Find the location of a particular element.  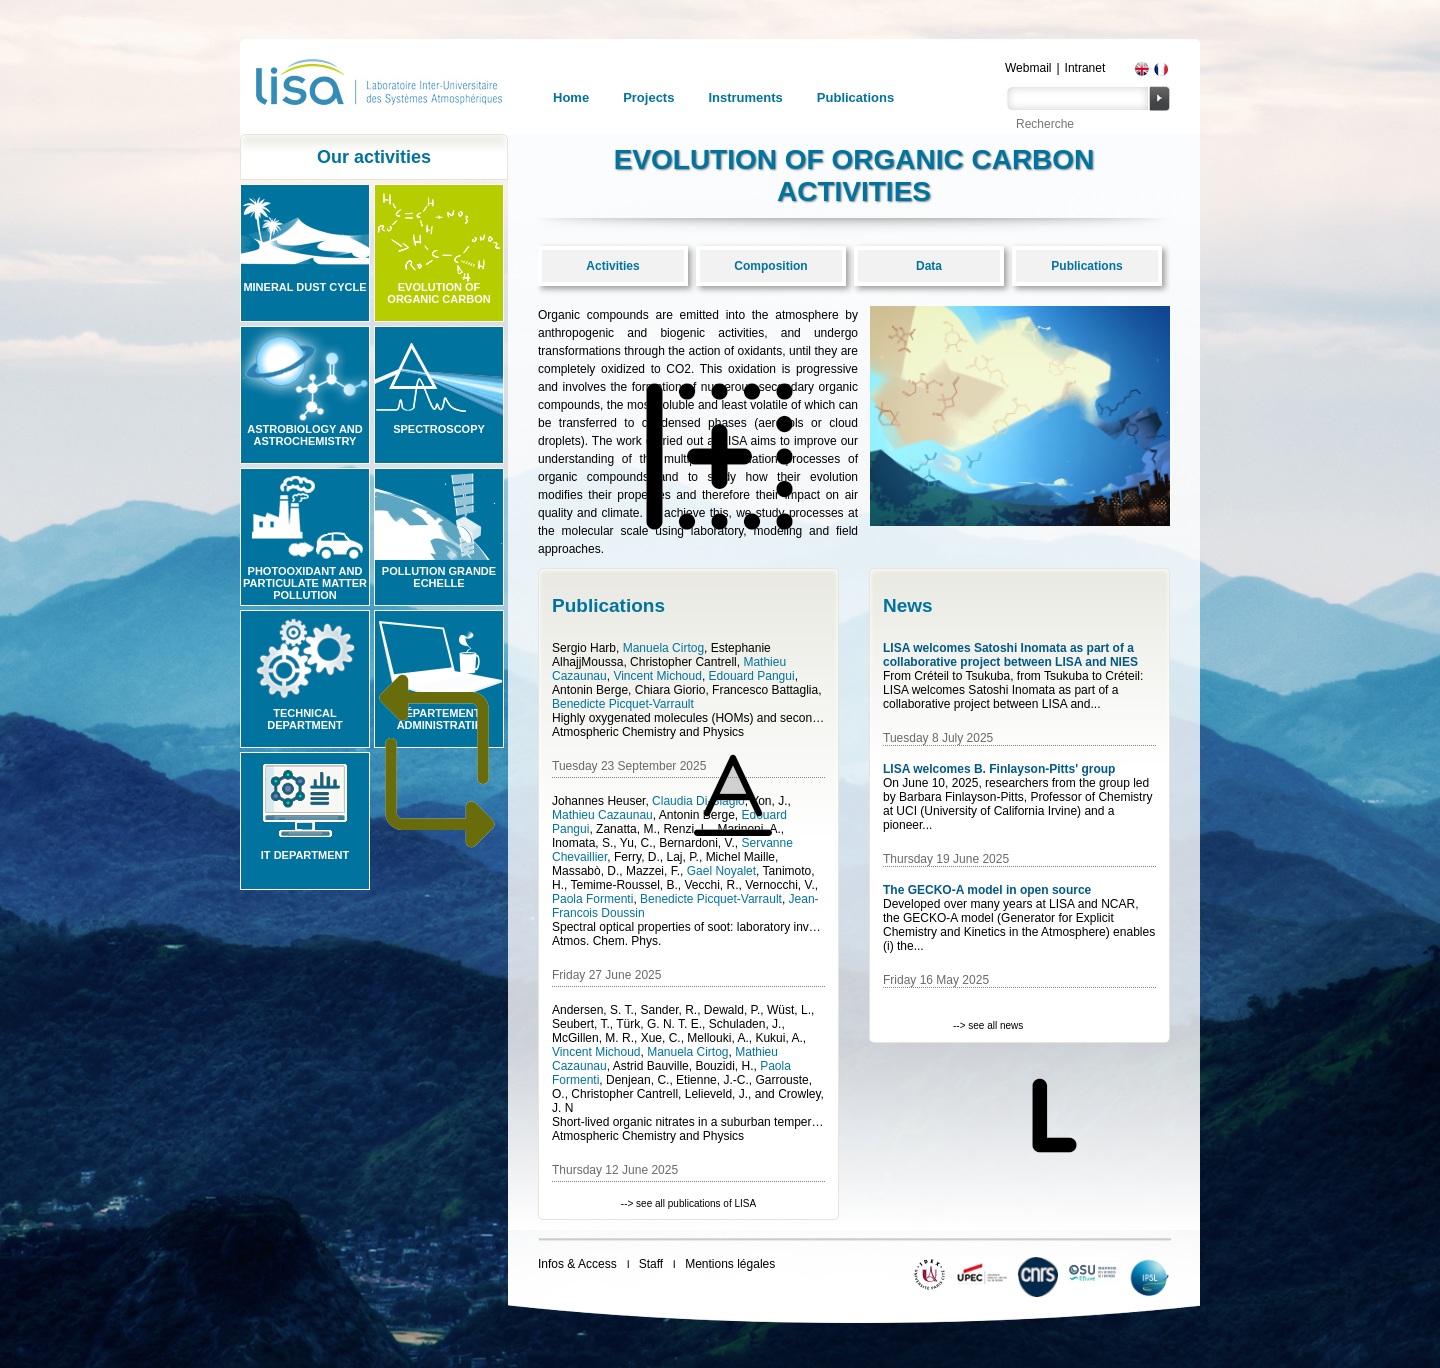

apply underline formatting to text is located at coordinates (733, 797).